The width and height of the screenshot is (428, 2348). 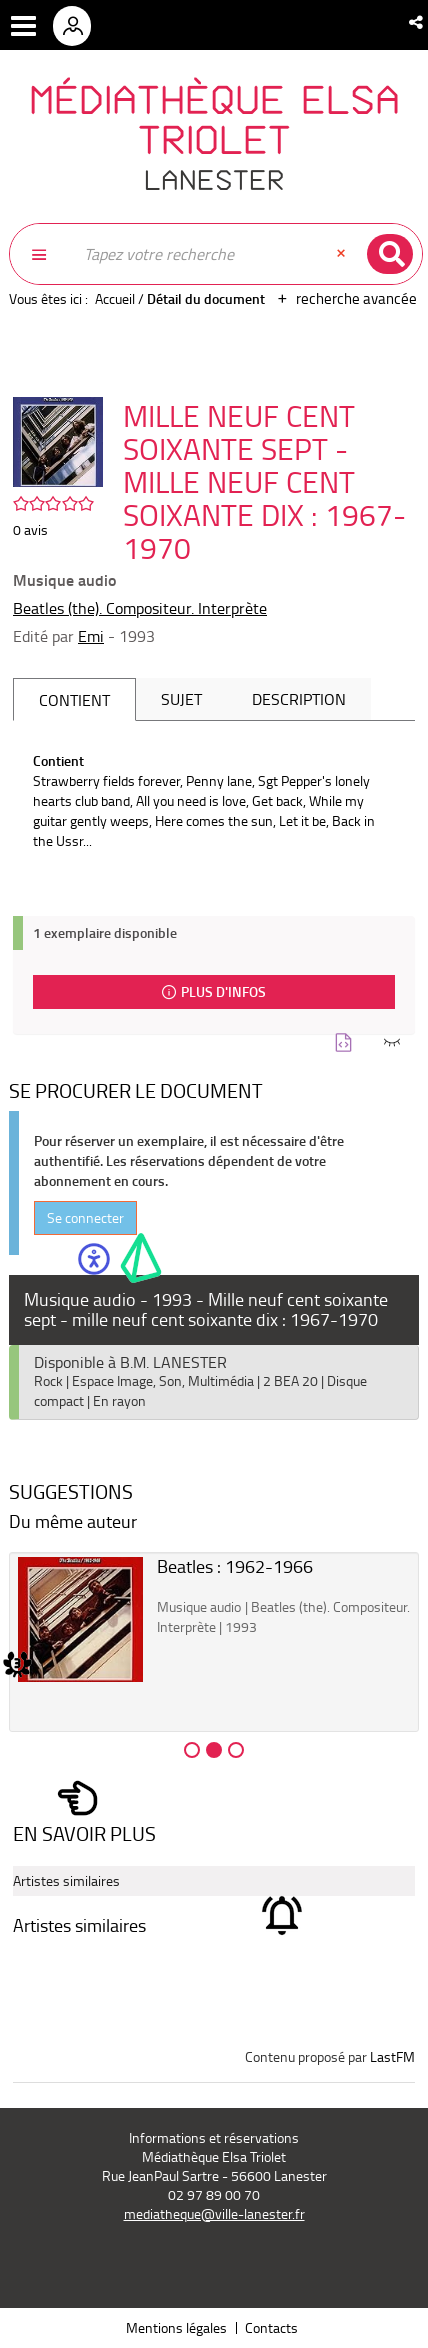 I want to click on indicates third place ranking or bronze medal status, so click(x=17, y=1664).